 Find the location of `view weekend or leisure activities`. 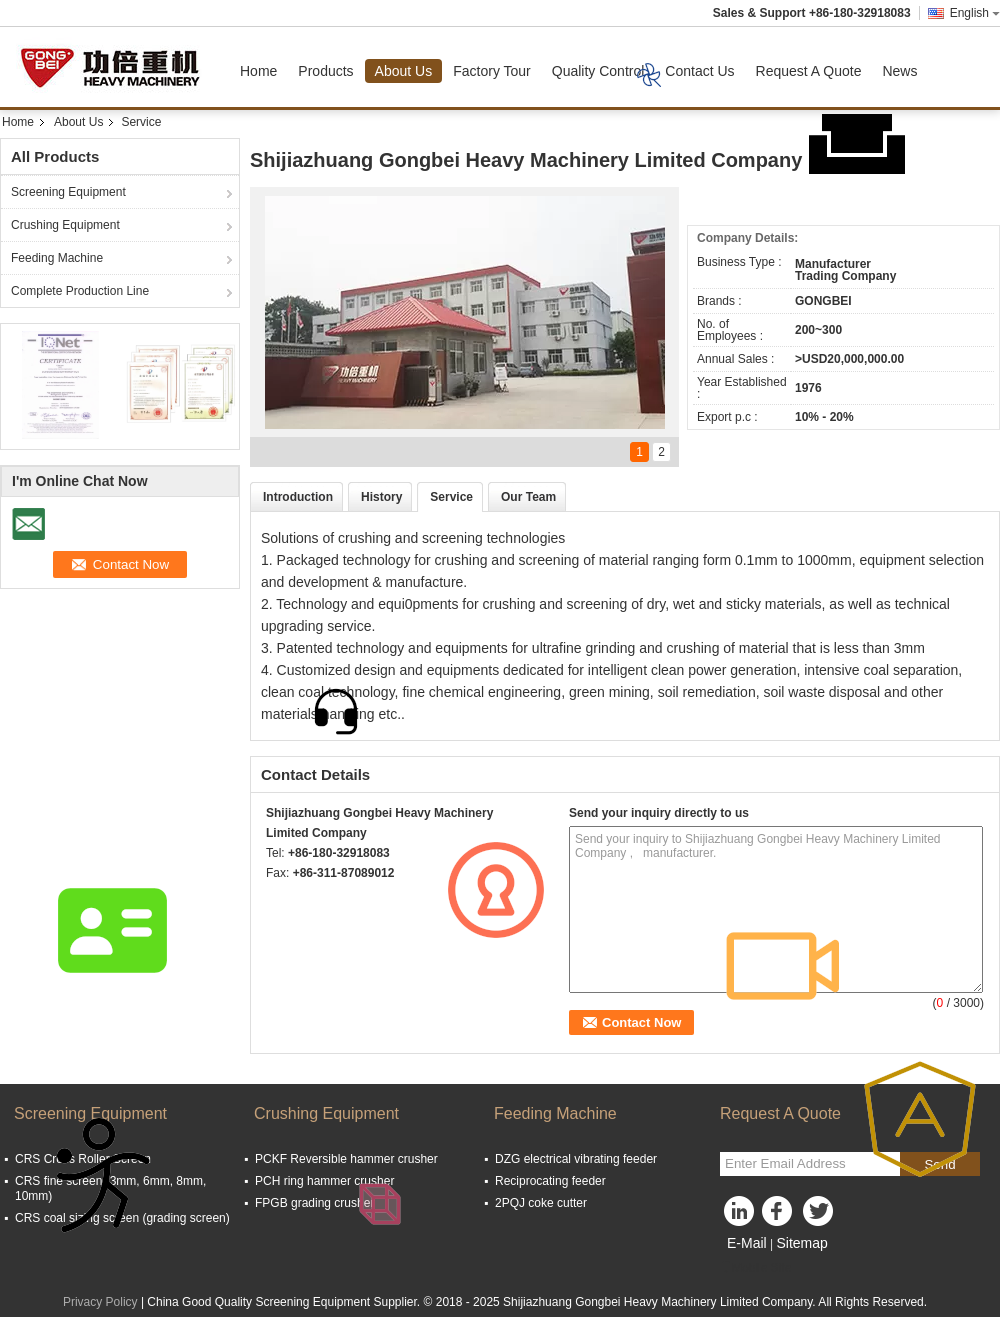

view weekend or leisure activities is located at coordinates (857, 144).